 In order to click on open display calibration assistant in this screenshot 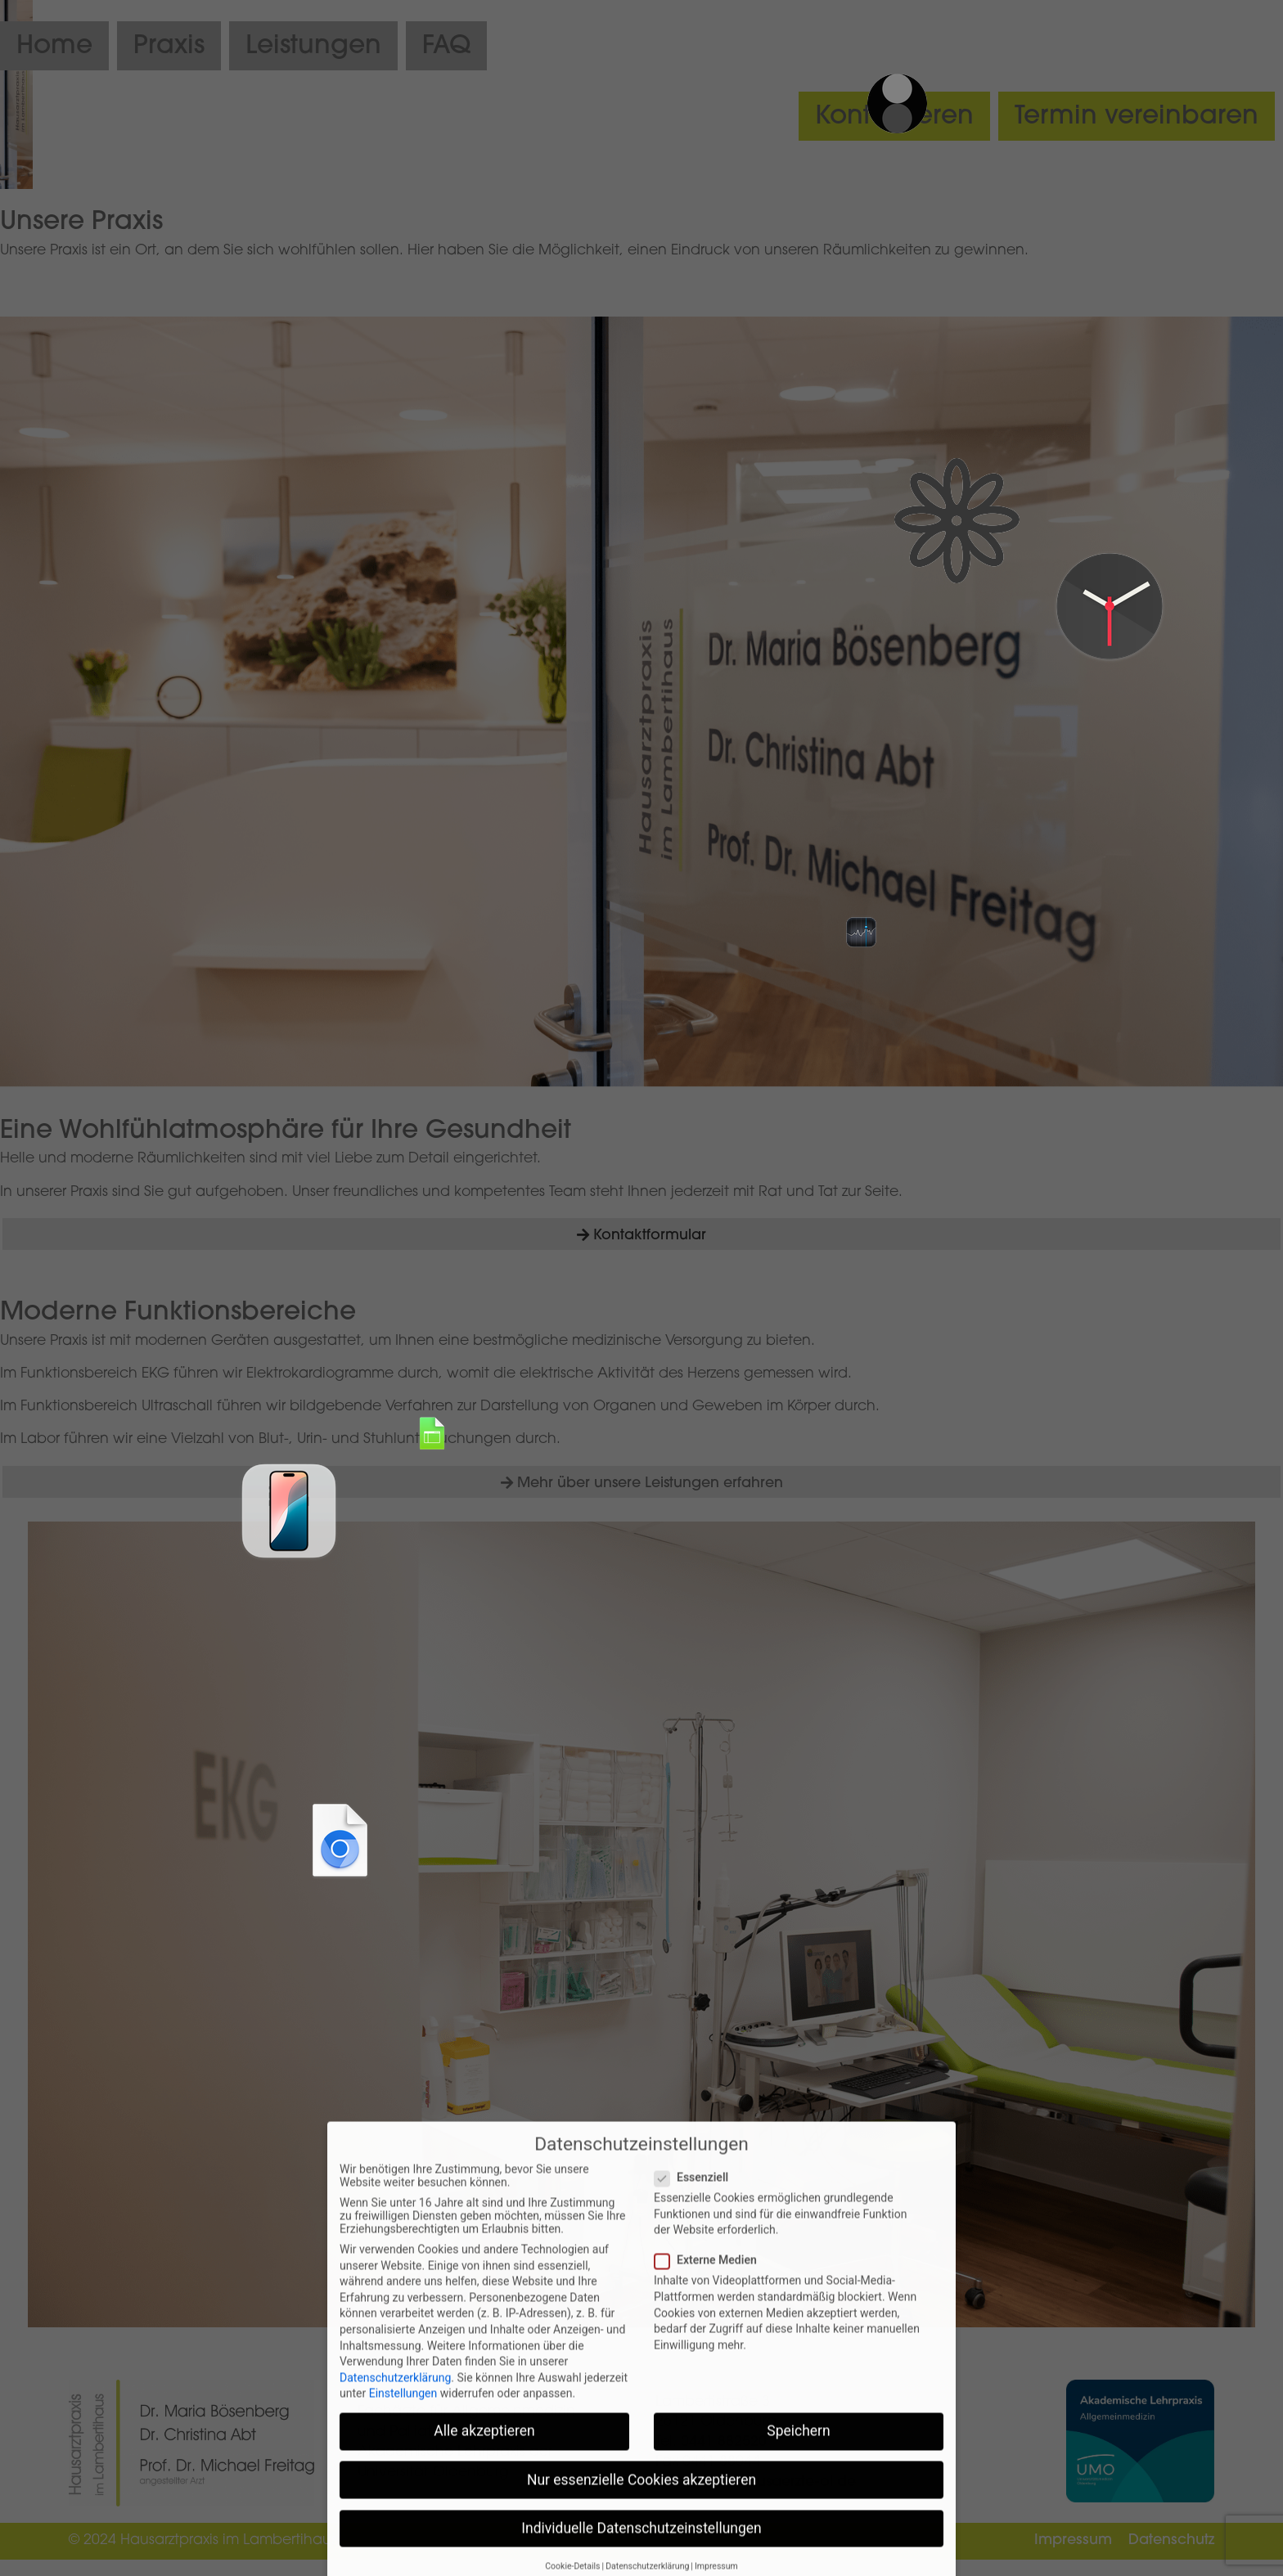, I will do `click(897, 103)`.